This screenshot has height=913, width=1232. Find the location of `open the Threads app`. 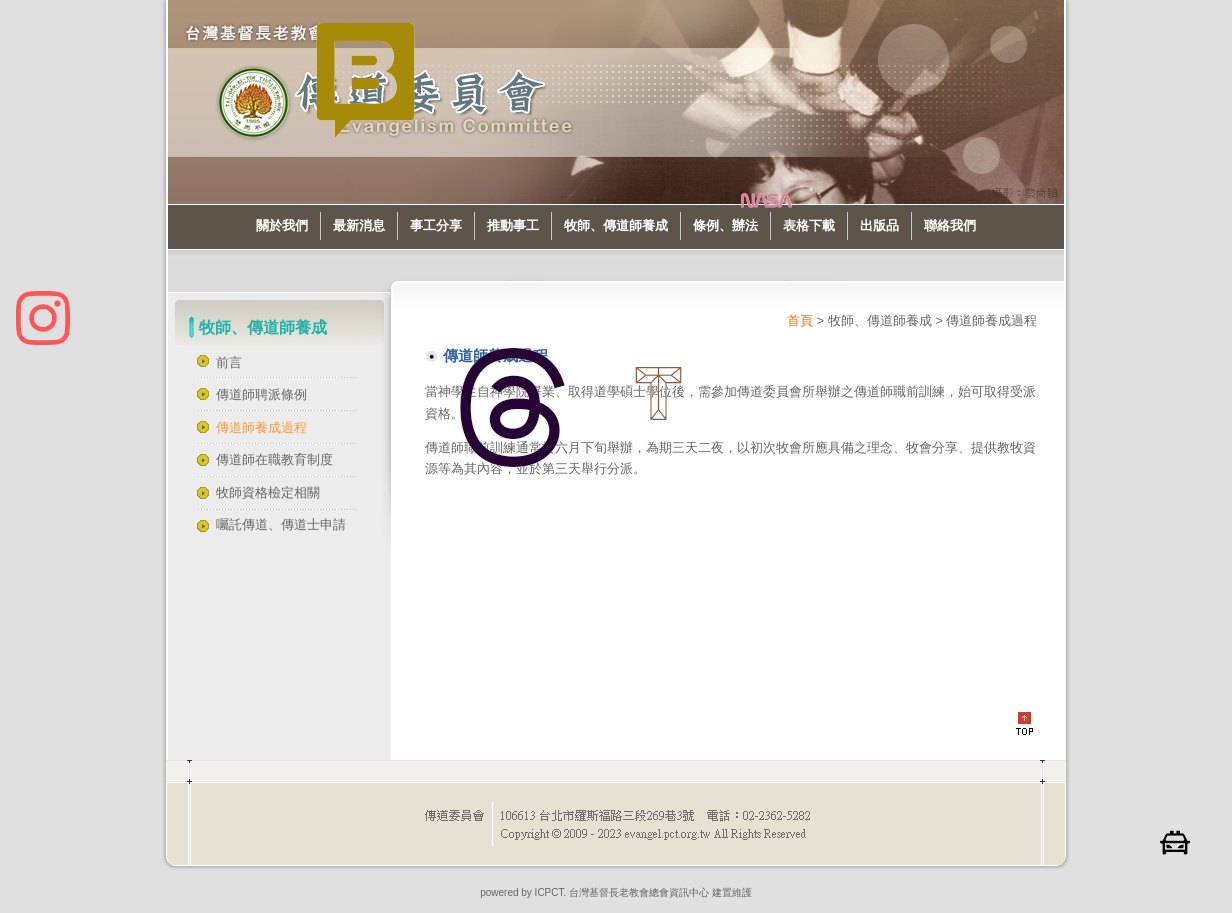

open the Threads app is located at coordinates (512, 407).